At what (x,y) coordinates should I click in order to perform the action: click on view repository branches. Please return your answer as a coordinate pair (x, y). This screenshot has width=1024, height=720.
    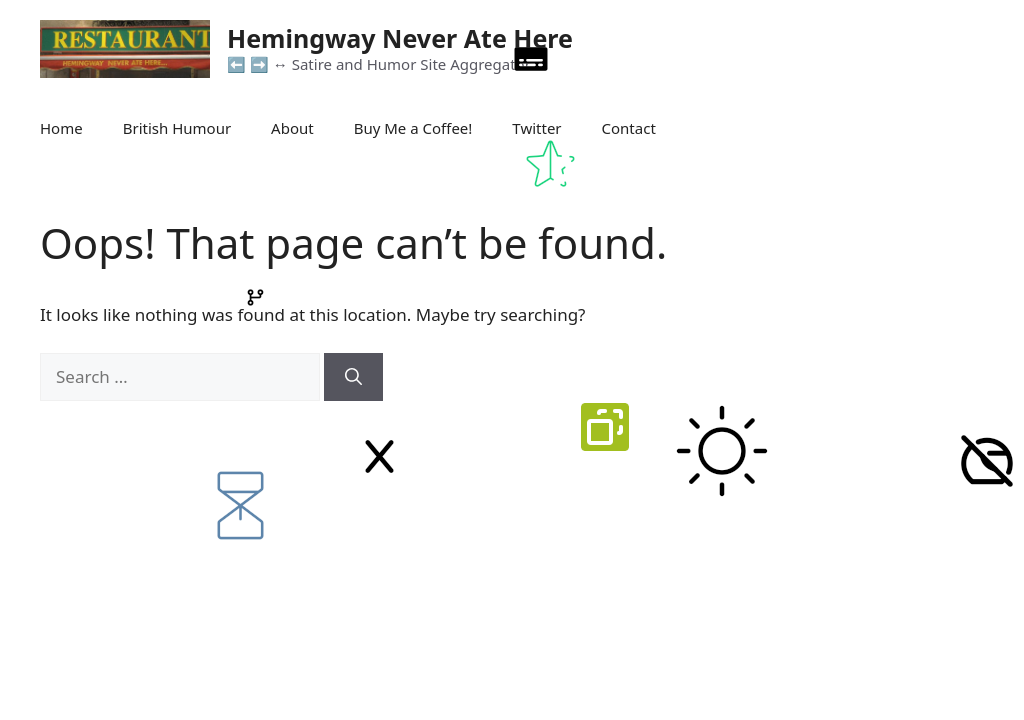
    Looking at the image, I should click on (254, 297).